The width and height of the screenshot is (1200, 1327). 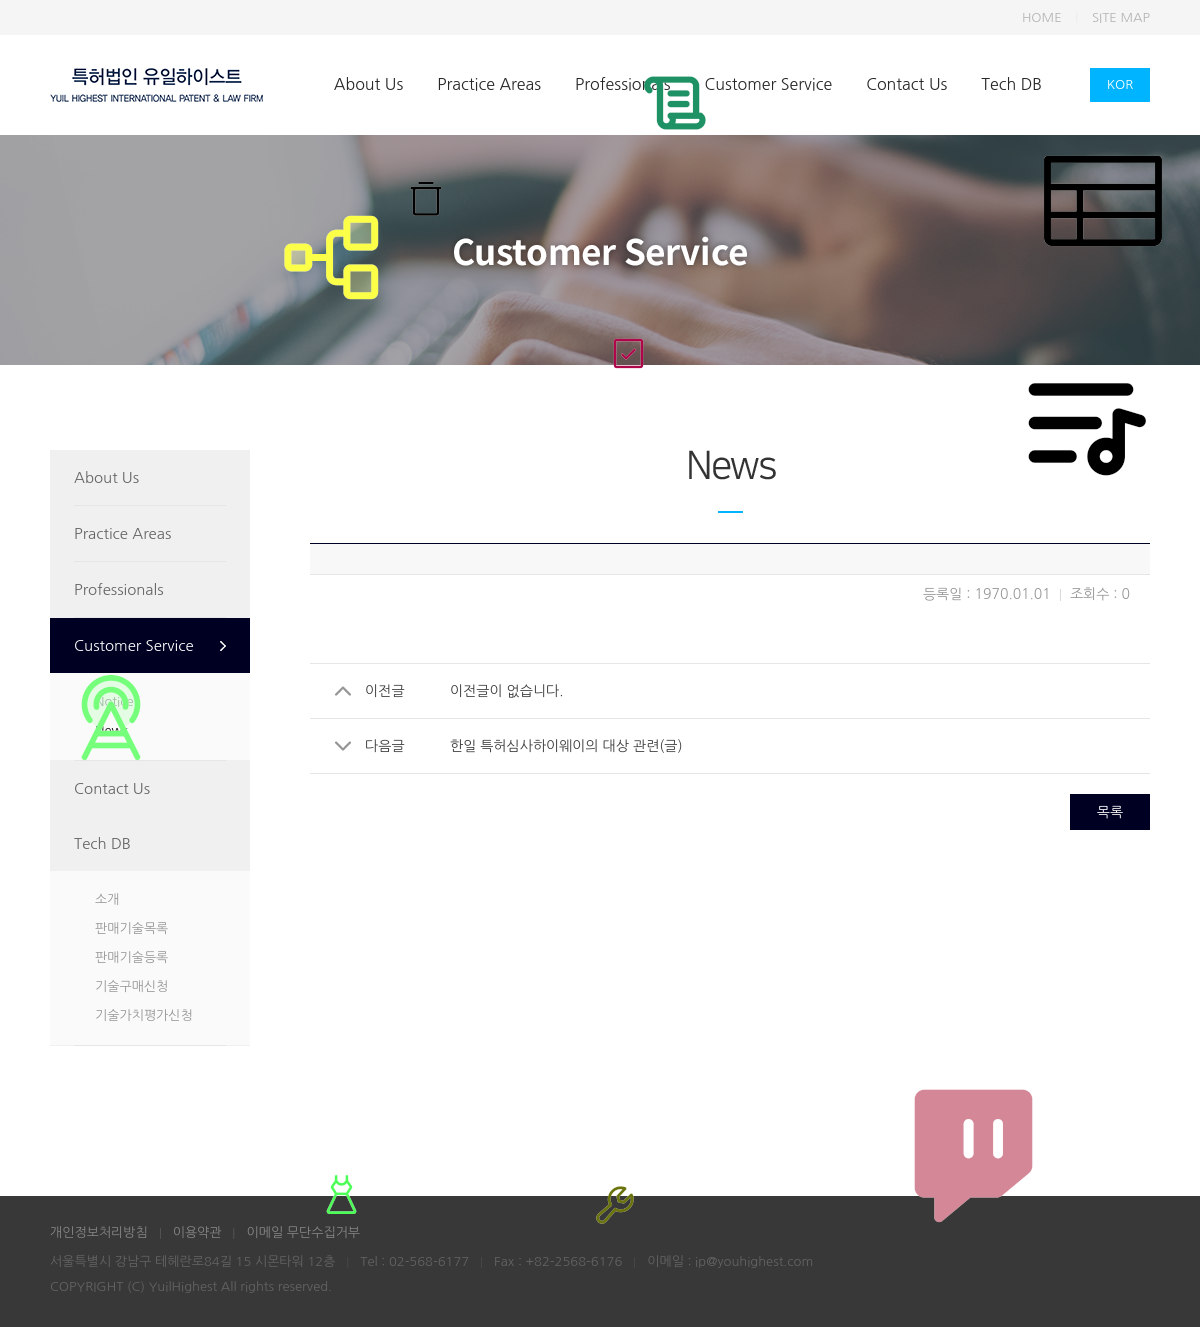 What do you see at coordinates (628, 353) in the screenshot?
I see `mark a task or item as complete` at bounding box center [628, 353].